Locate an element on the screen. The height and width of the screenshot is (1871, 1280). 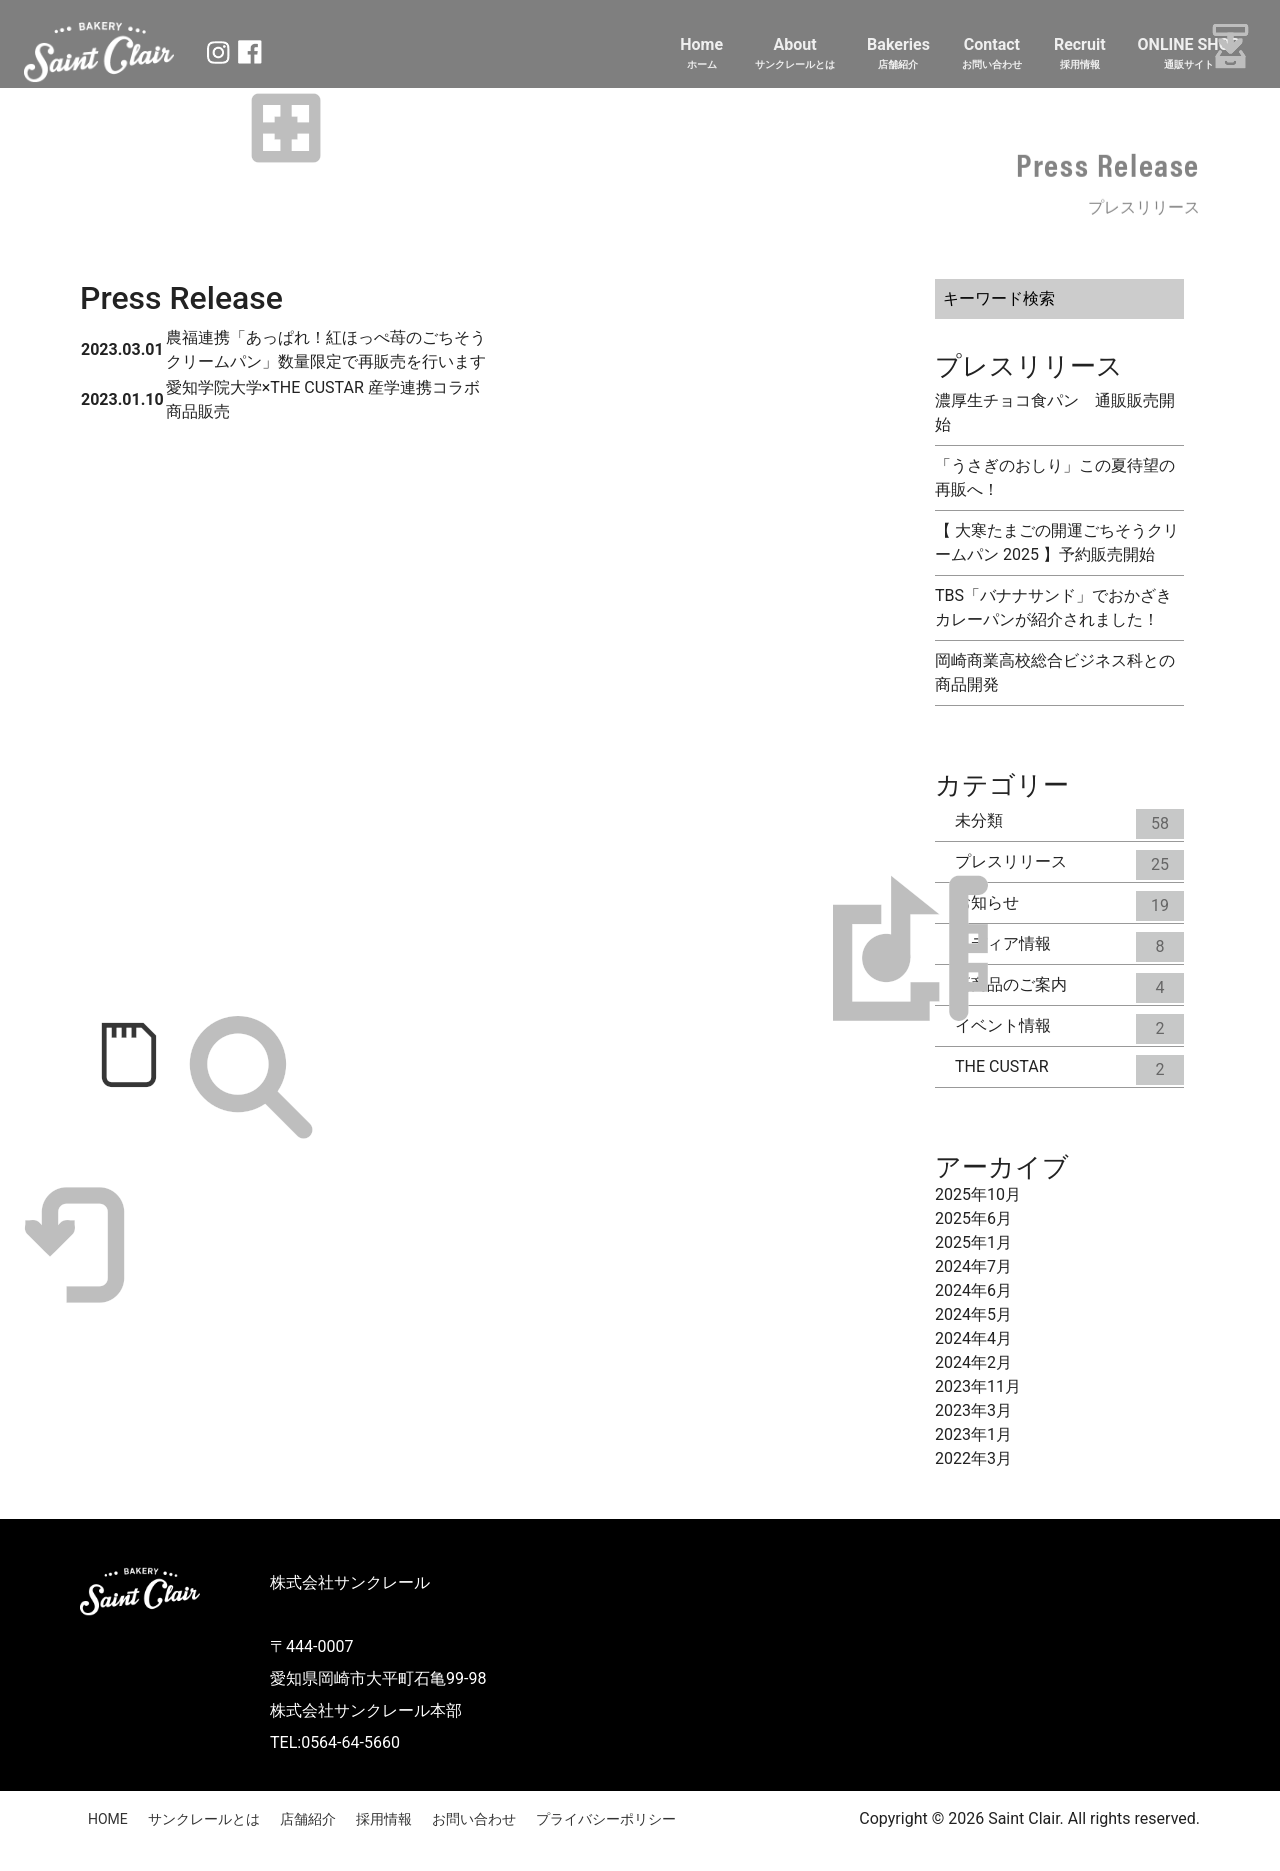
fit content to window is located at coordinates (286, 128).